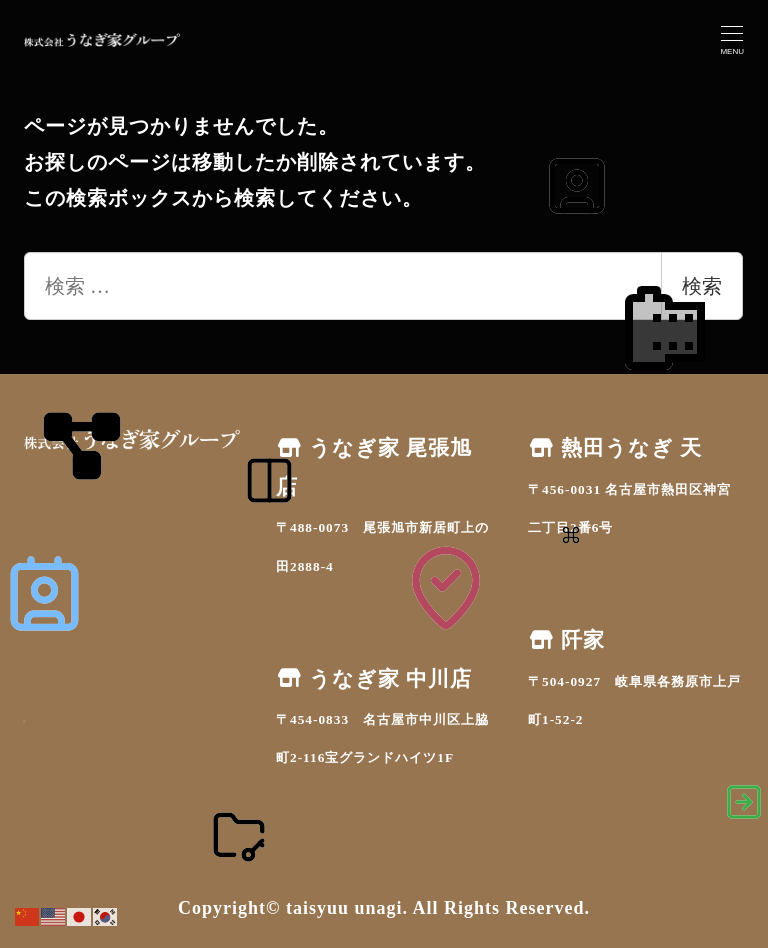 The height and width of the screenshot is (948, 768). Describe the element at coordinates (446, 588) in the screenshot. I see `confirmed or verified location` at that location.